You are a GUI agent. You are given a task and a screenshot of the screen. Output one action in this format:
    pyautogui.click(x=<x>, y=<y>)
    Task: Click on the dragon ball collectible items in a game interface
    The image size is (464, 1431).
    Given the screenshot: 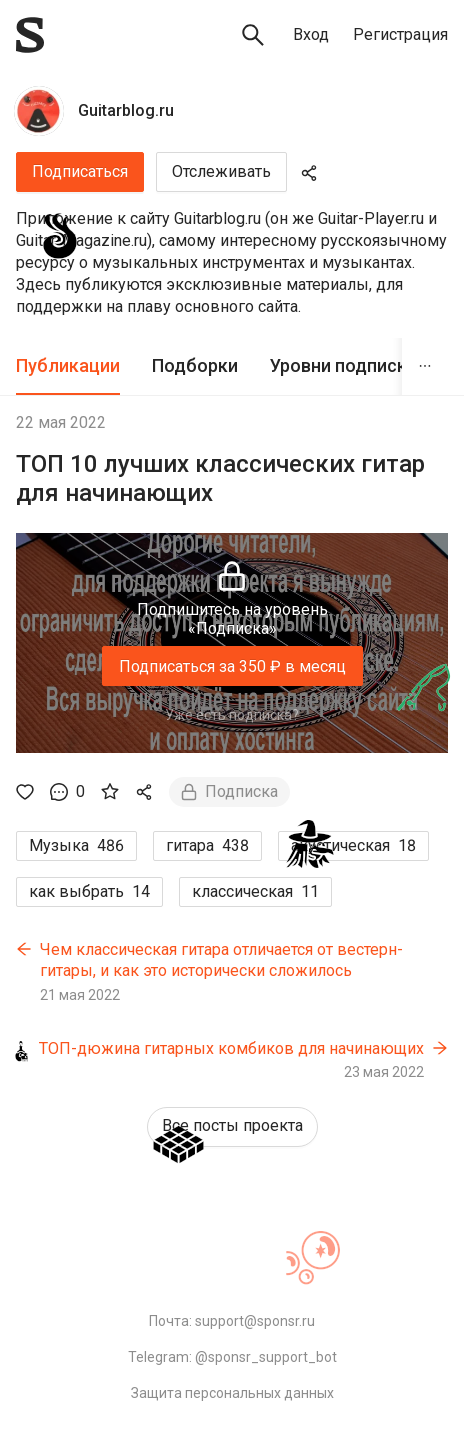 What is the action you would take?
    pyautogui.click(x=313, y=1258)
    